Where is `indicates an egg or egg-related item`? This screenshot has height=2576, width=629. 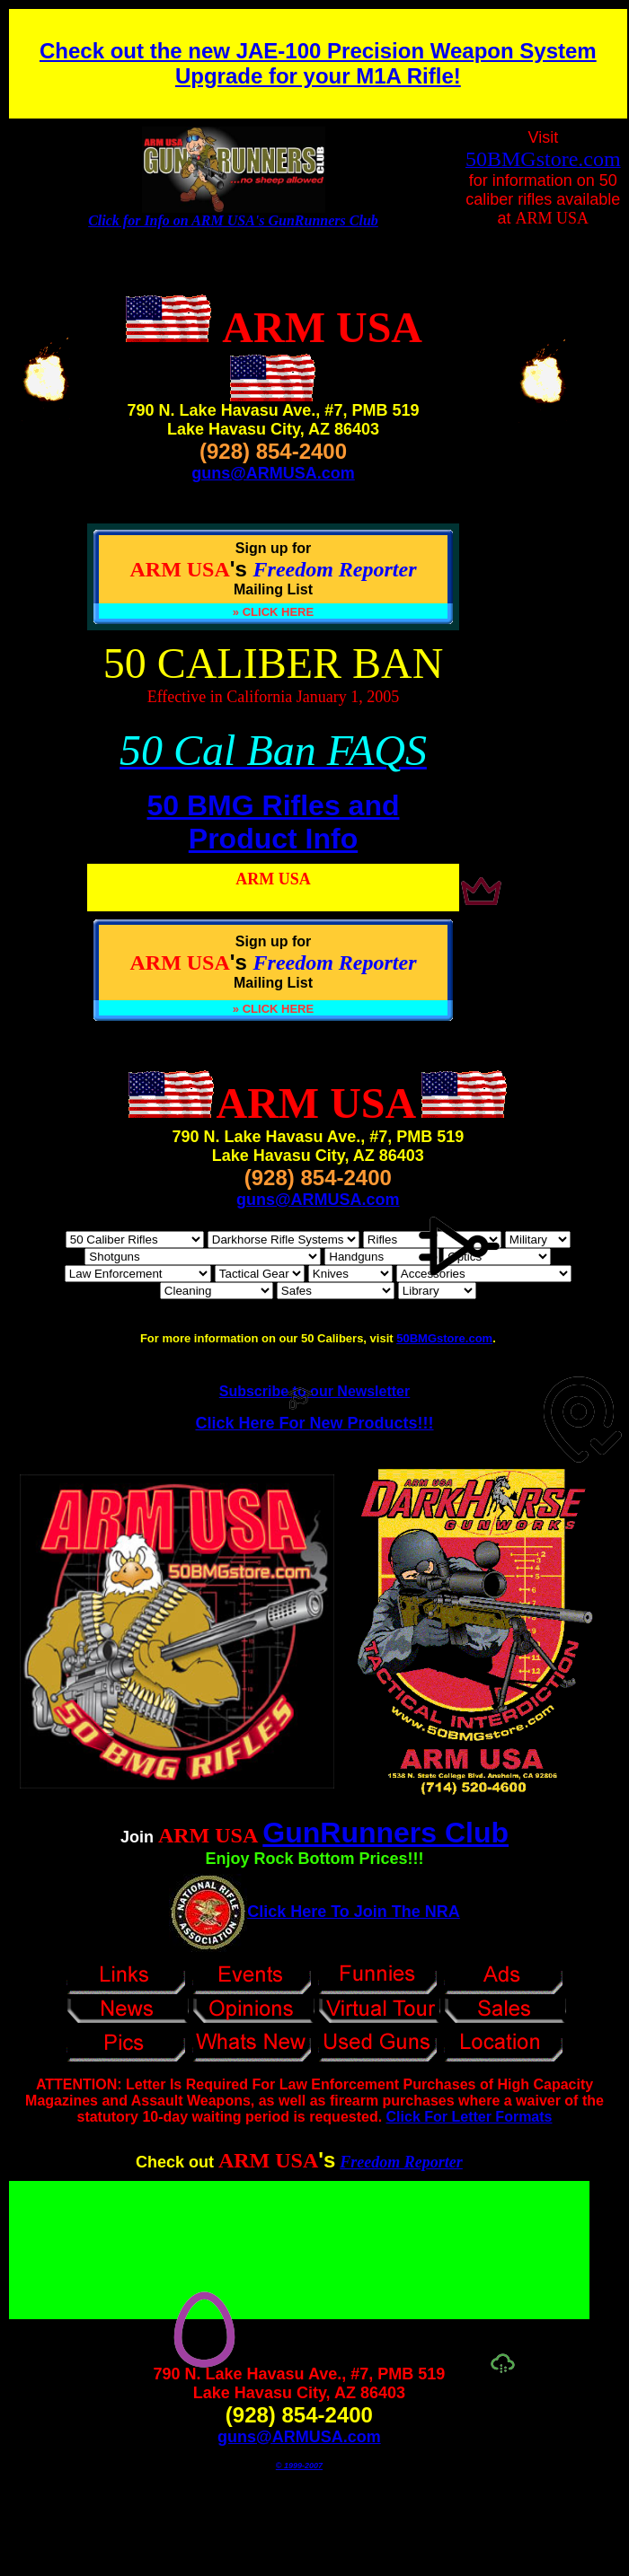
indicates an egg or egg-related item is located at coordinates (204, 2329).